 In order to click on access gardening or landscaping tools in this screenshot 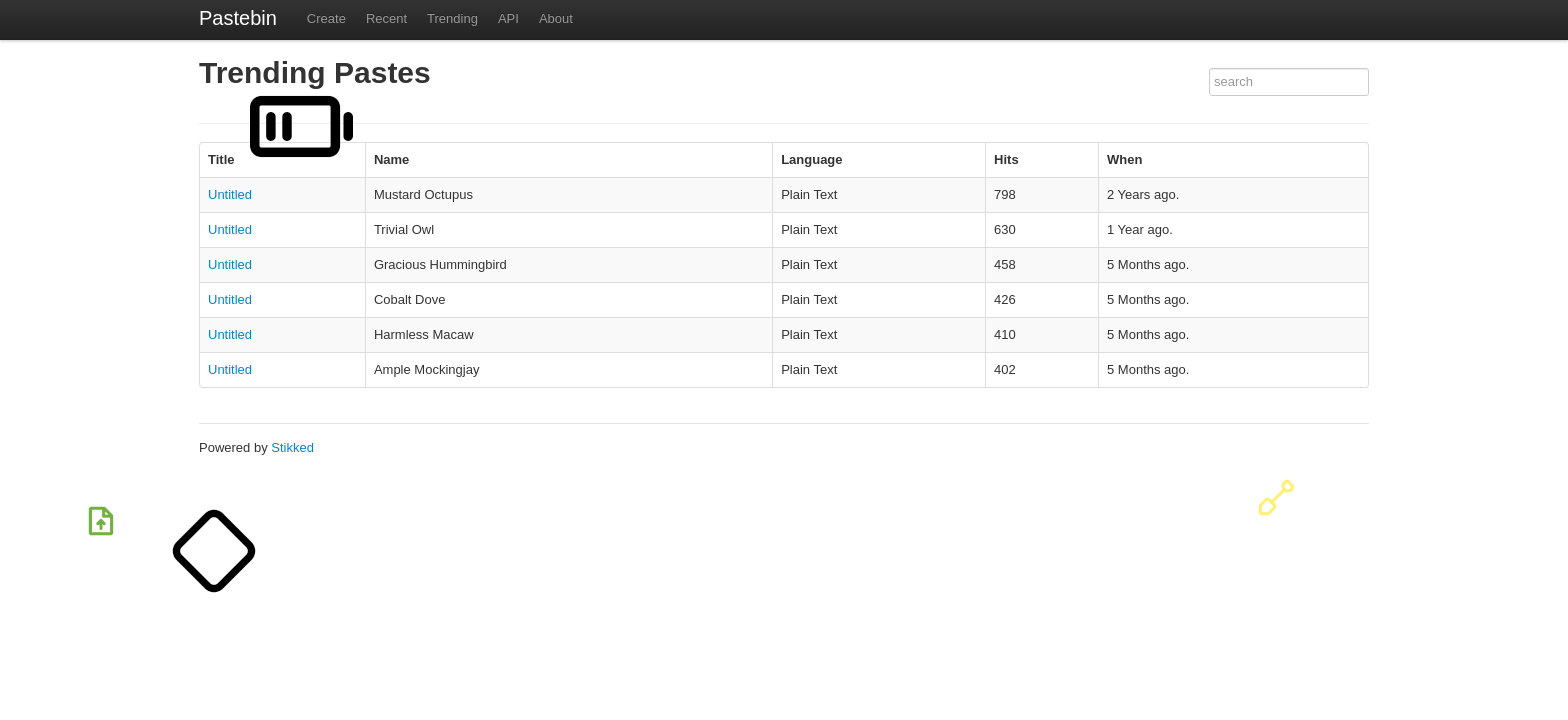, I will do `click(1276, 497)`.